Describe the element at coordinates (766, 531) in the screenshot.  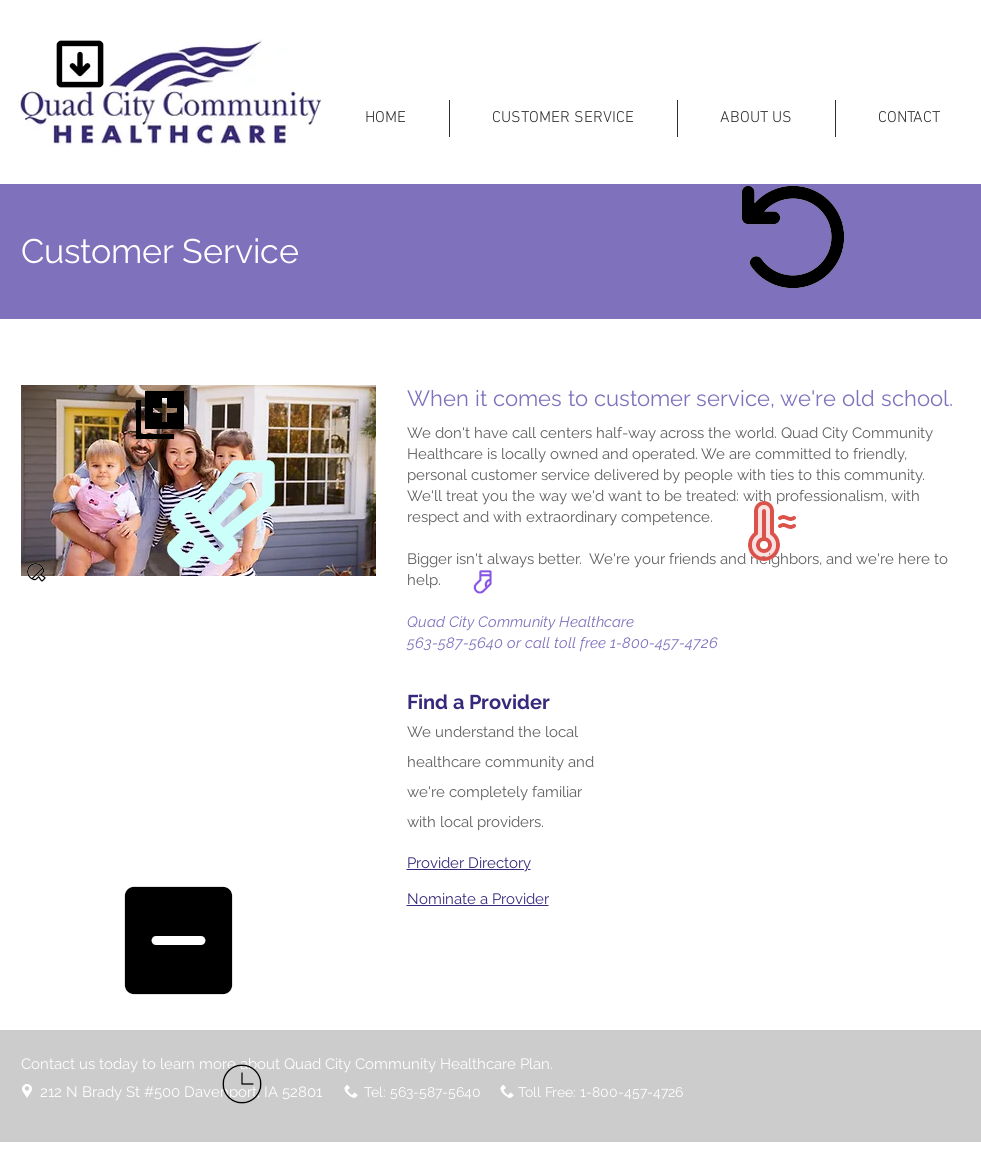
I see `indicates high temperature or heat warning` at that location.